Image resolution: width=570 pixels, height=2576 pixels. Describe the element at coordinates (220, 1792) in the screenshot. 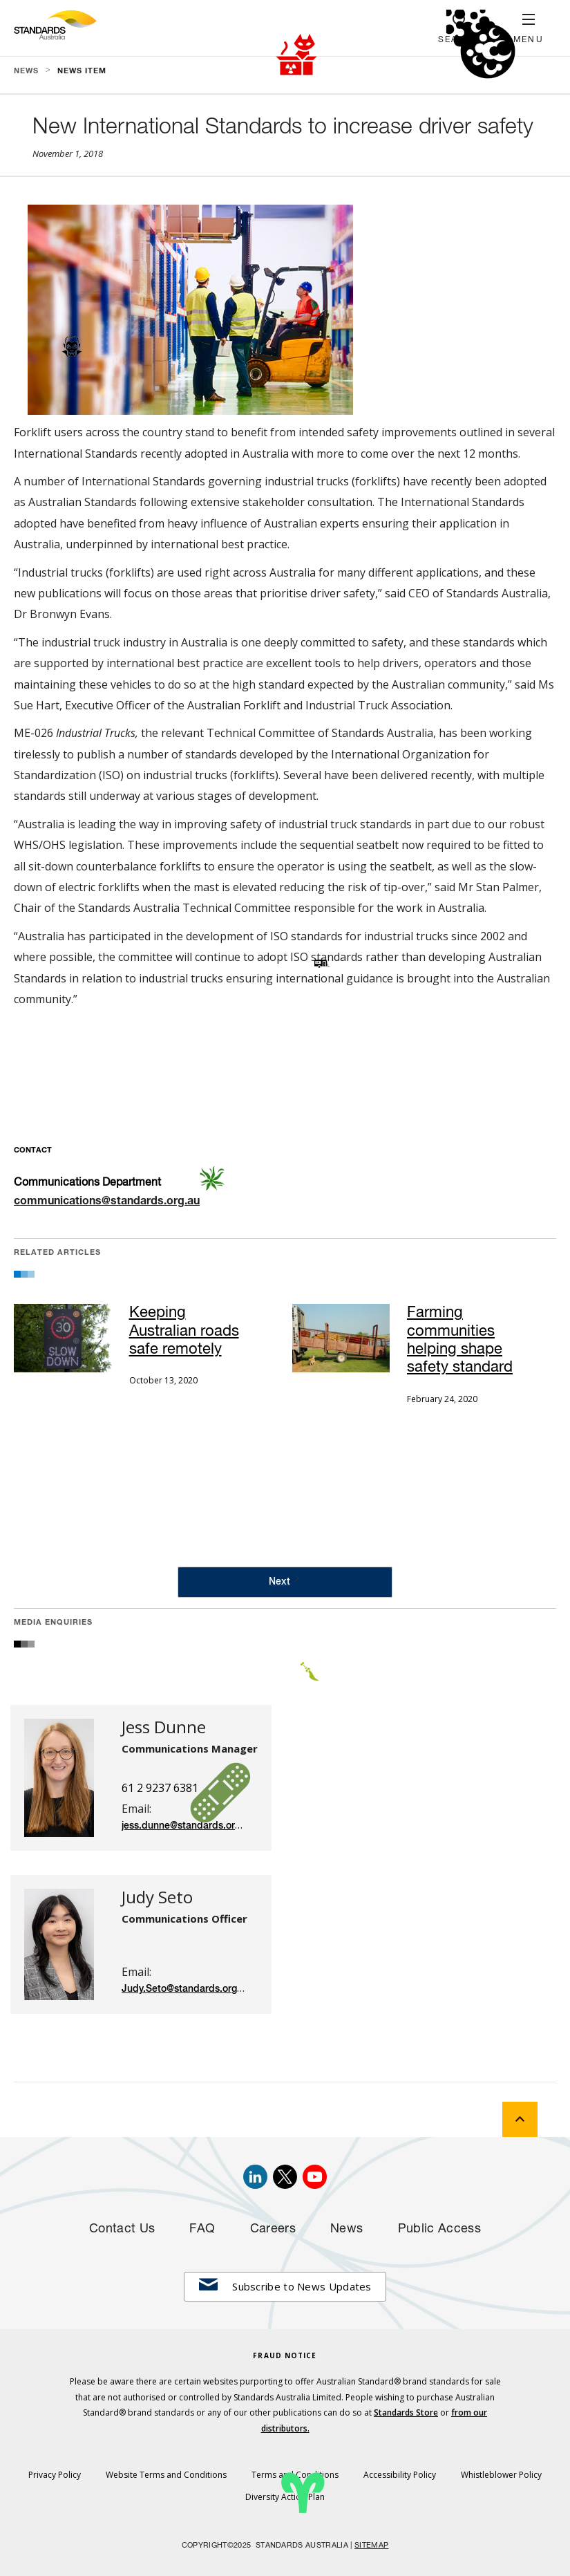

I see `access first aid or medical settings` at that location.